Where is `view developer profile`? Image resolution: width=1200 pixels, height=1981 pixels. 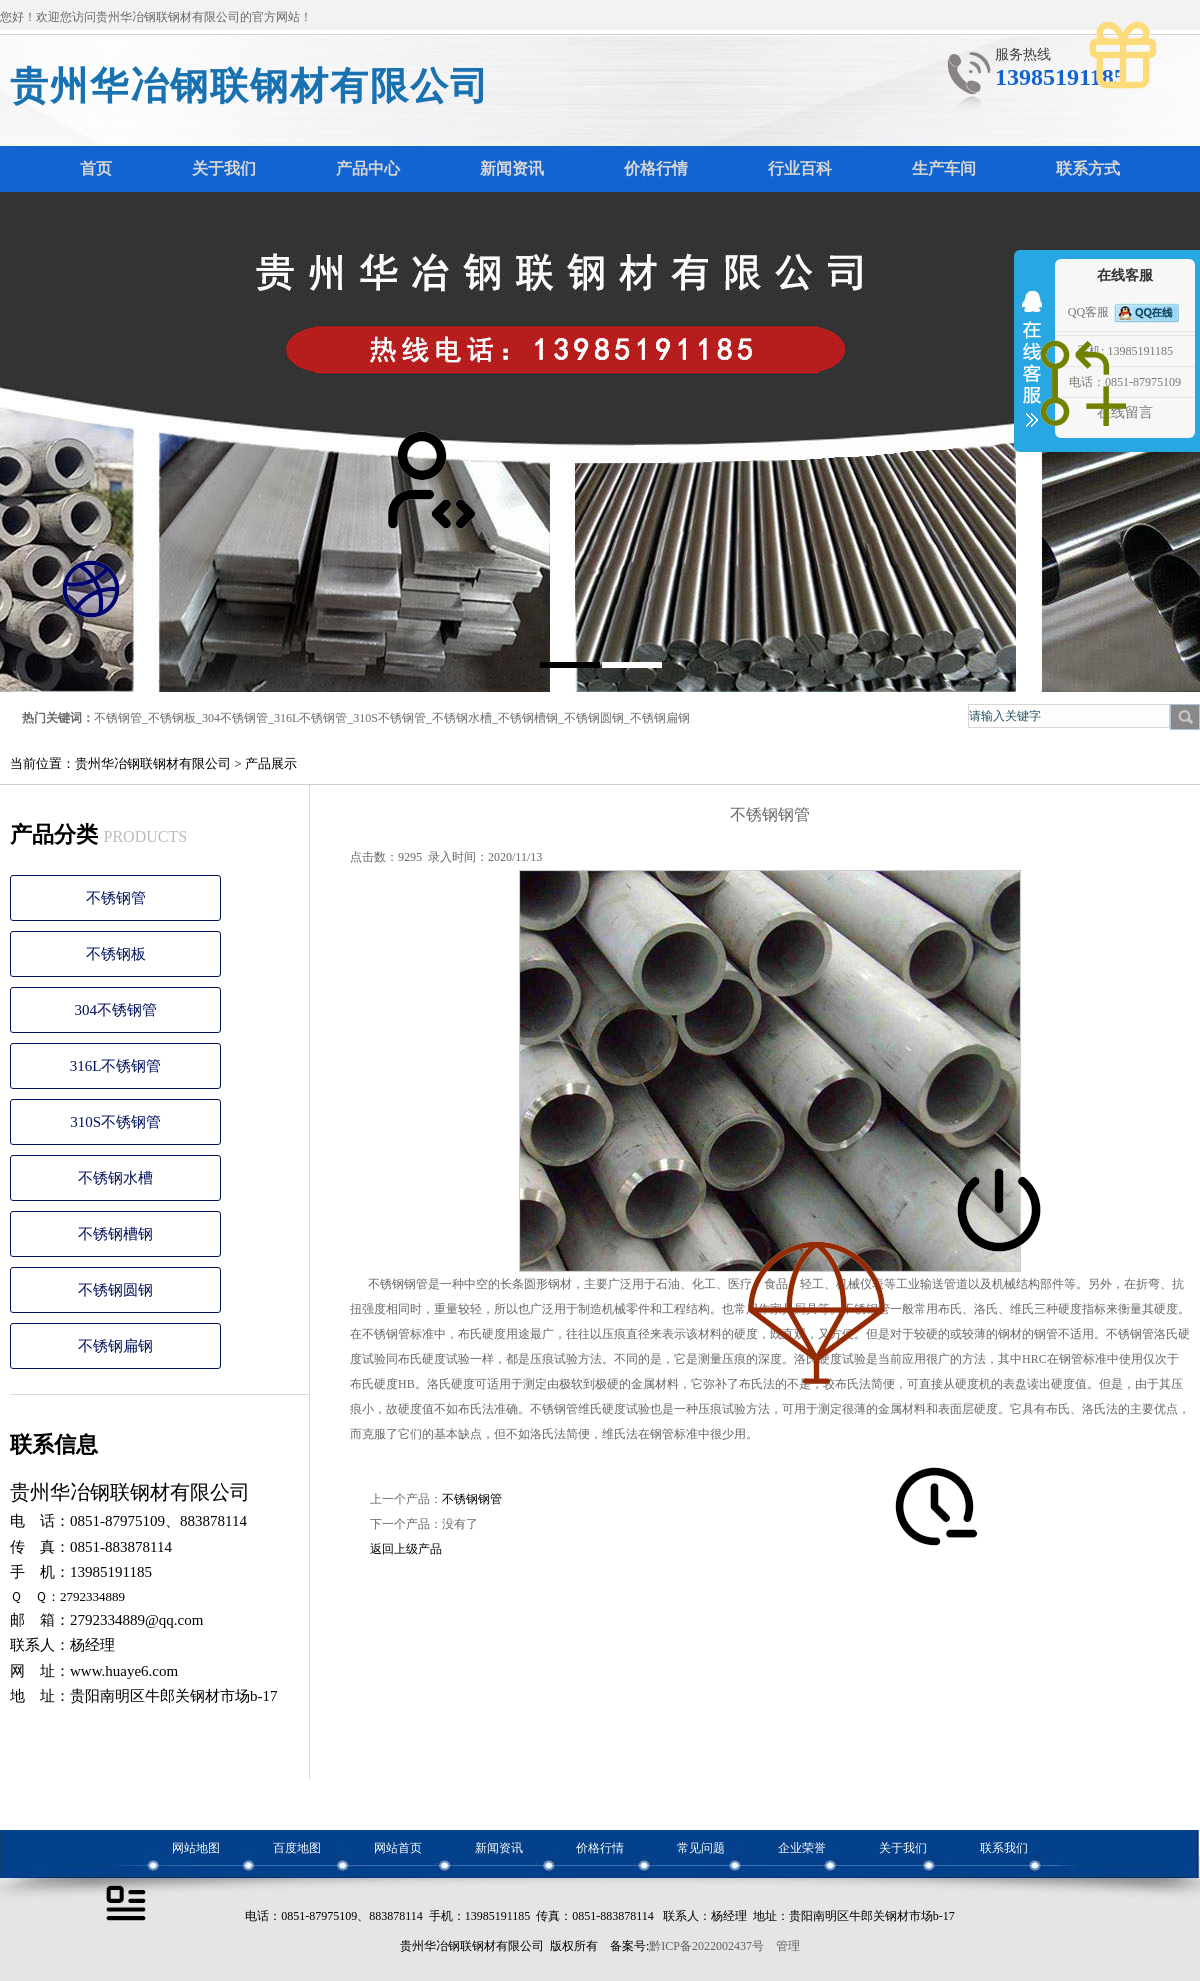
view developer profile is located at coordinates (422, 480).